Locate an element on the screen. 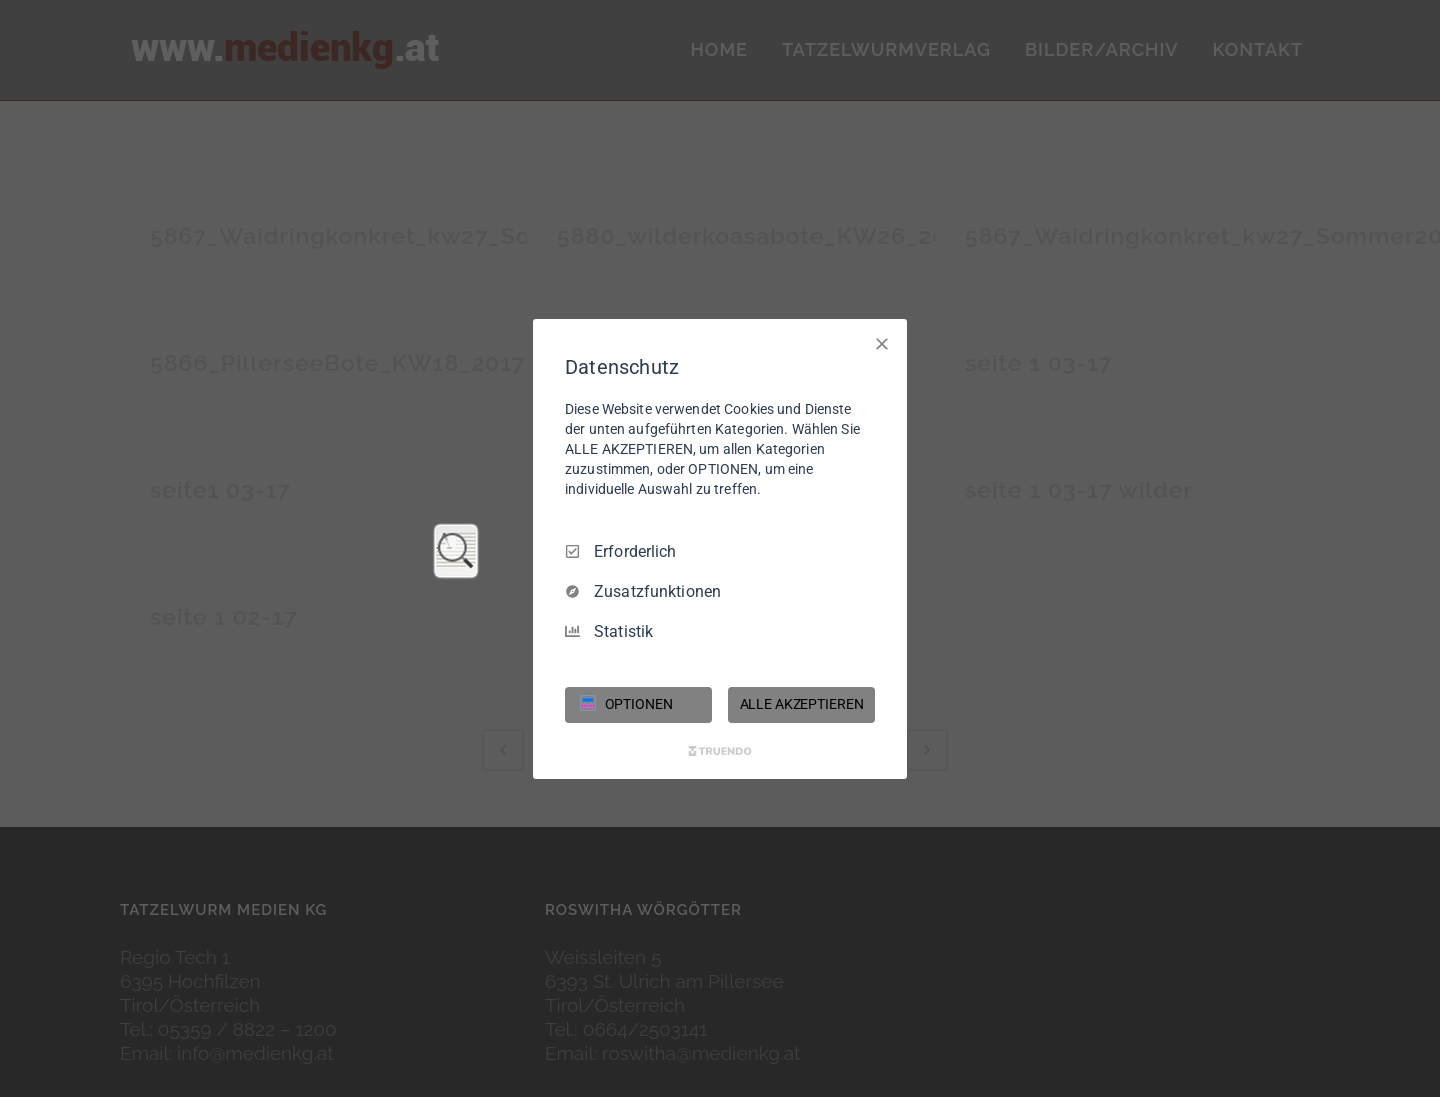 Image resolution: width=1440 pixels, height=1097 pixels. open document viewer application is located at coordinates (456, 551).